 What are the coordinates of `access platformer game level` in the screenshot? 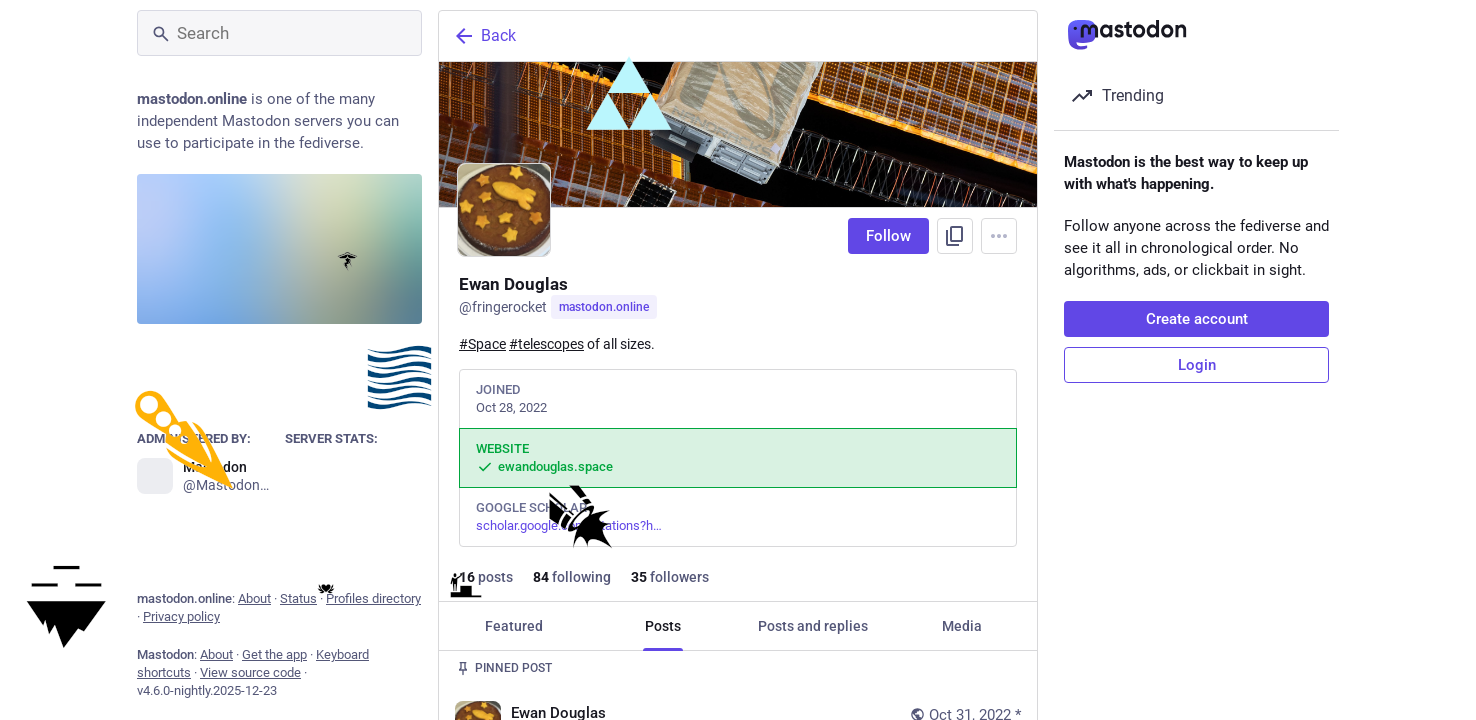 It's located at (66, 604).